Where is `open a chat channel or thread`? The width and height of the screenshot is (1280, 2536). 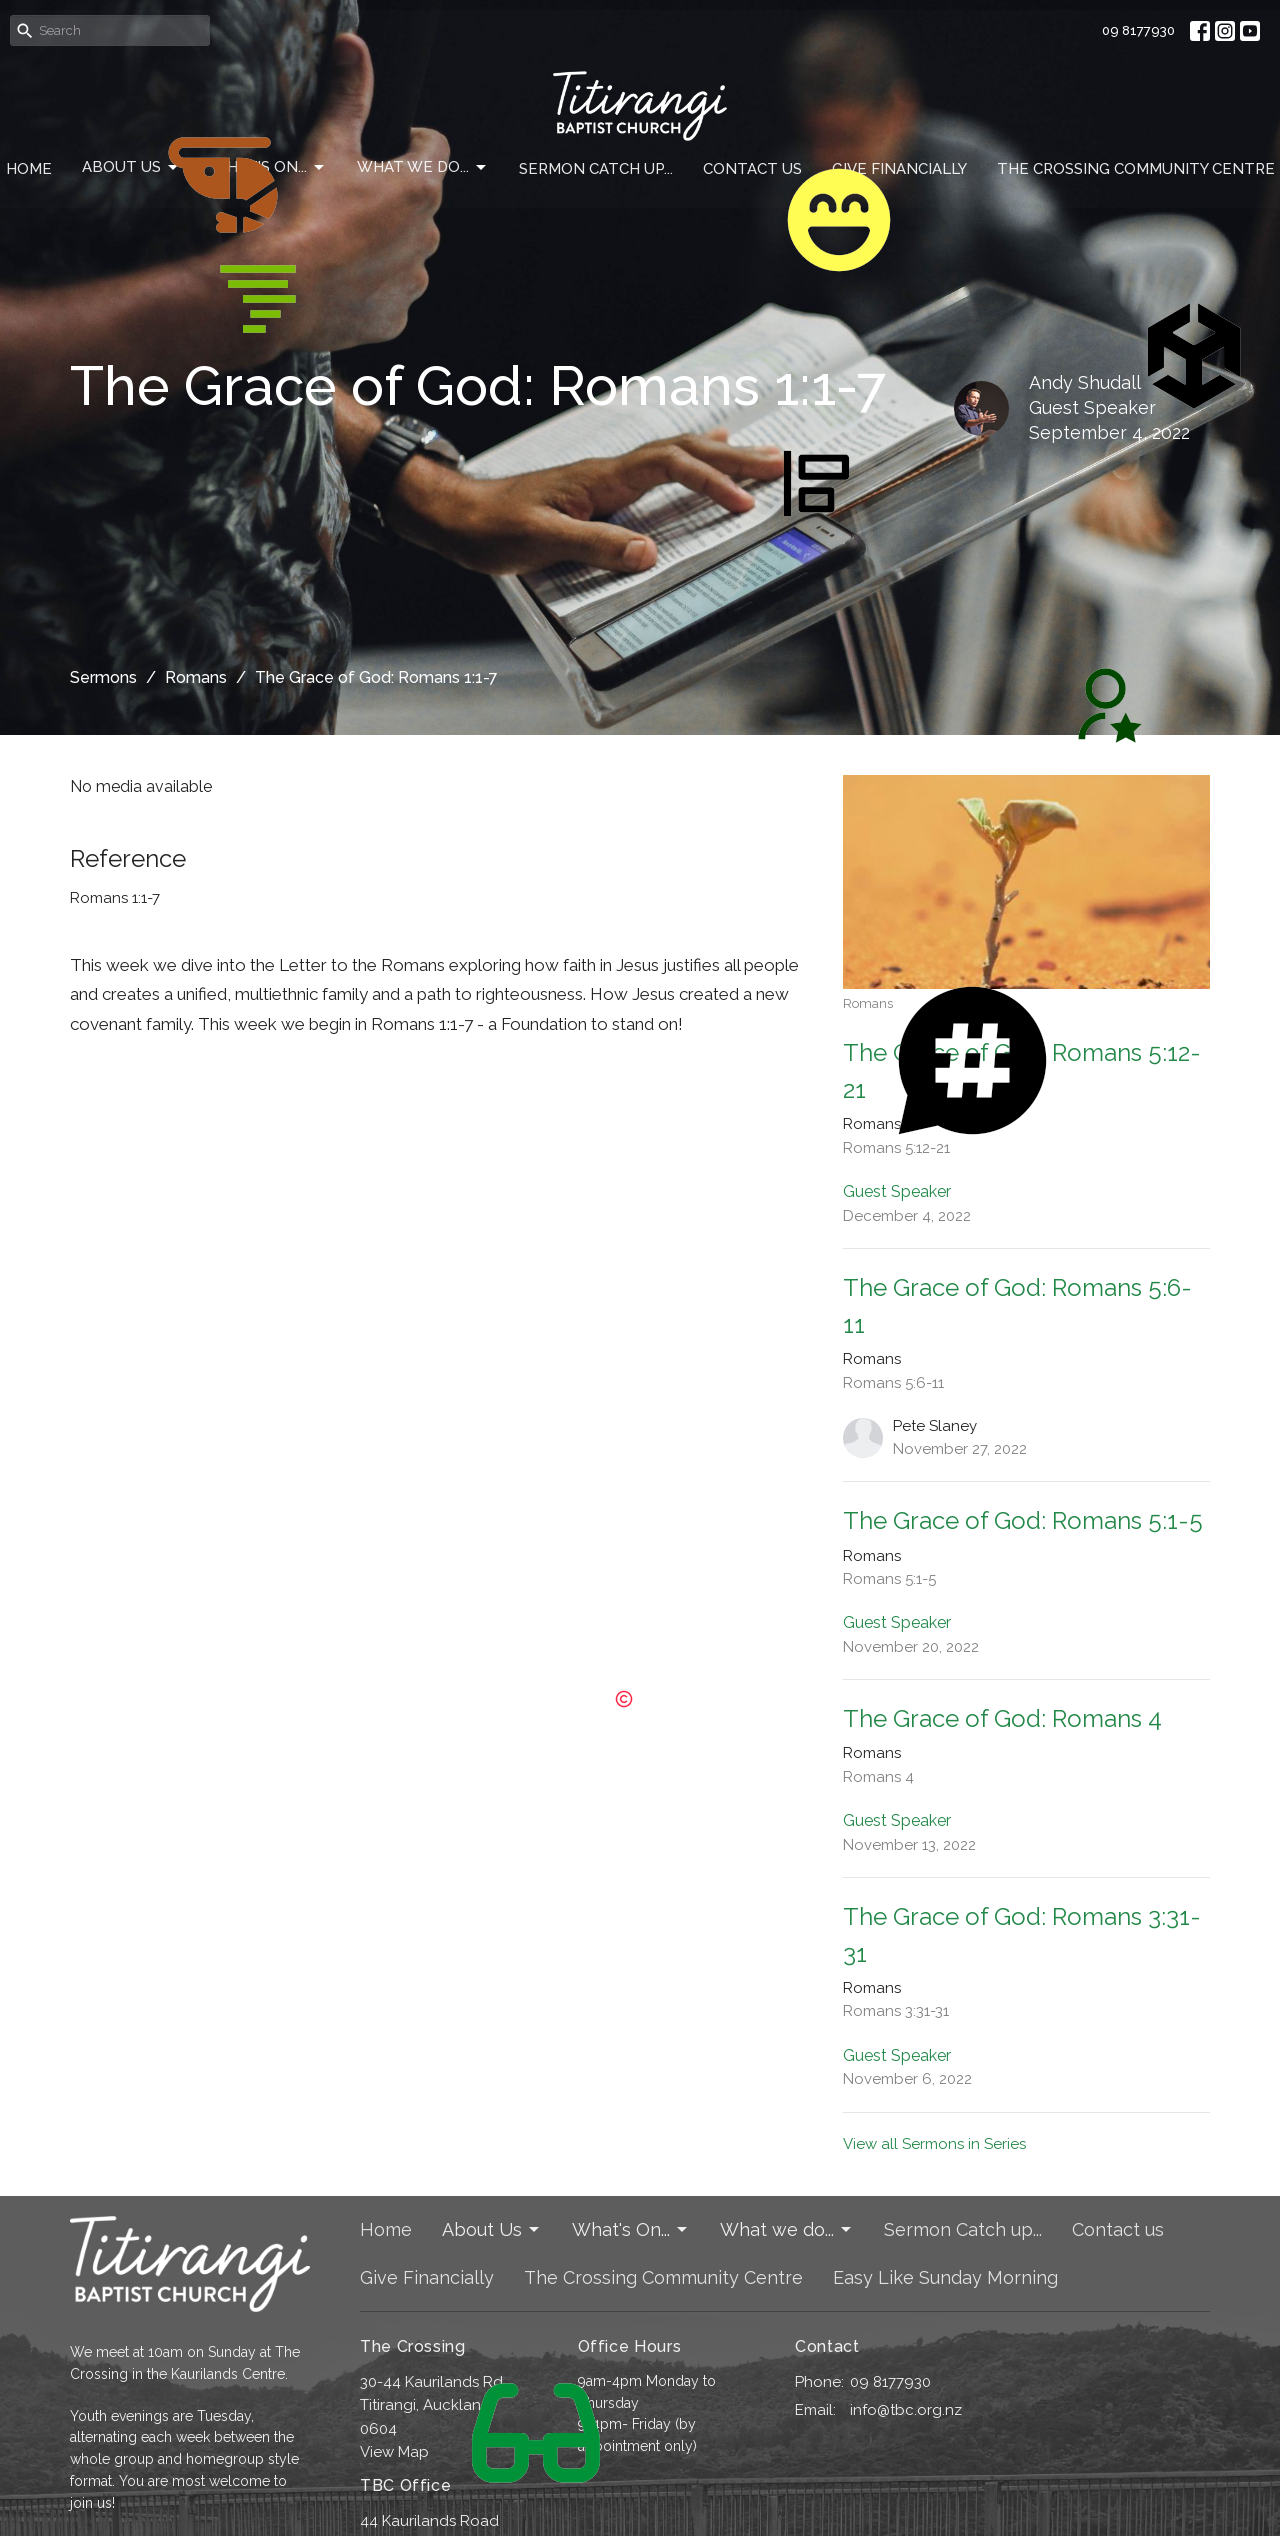 open a chat channel or thread is located at coordinates (972, 1060).